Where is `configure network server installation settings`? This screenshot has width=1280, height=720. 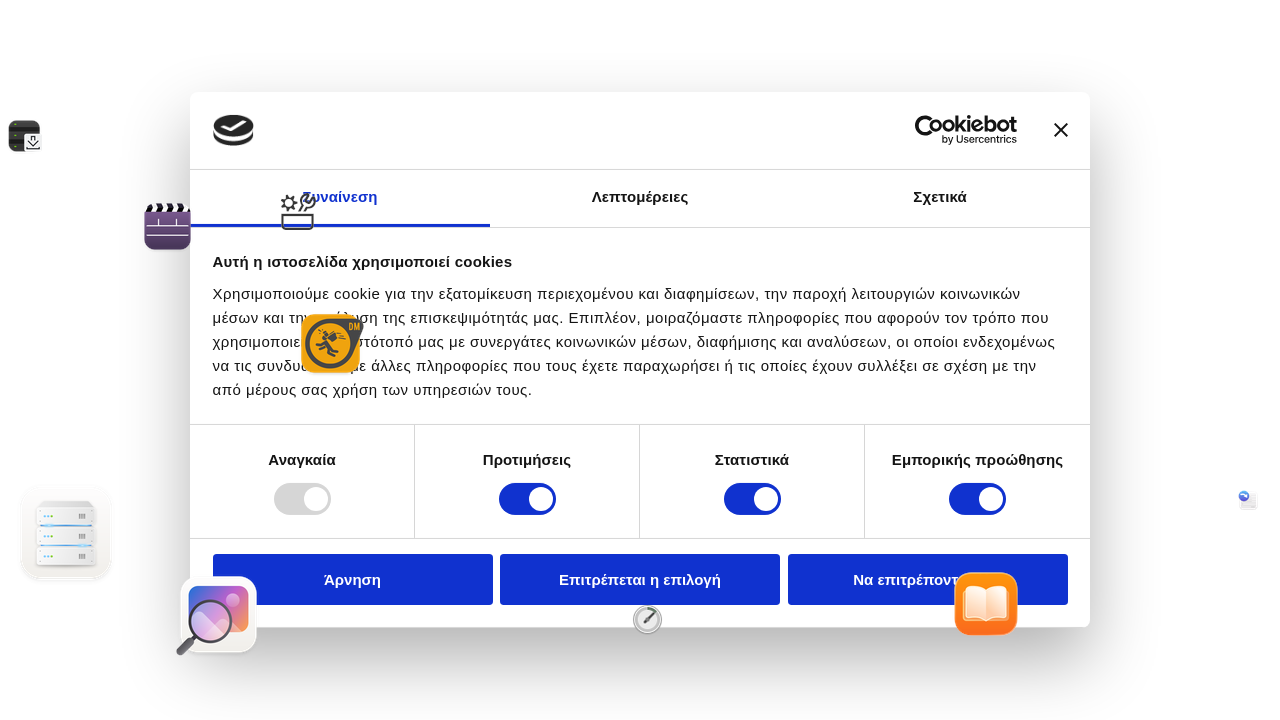
configure network server installation settings is located at coordinates (24, 136).